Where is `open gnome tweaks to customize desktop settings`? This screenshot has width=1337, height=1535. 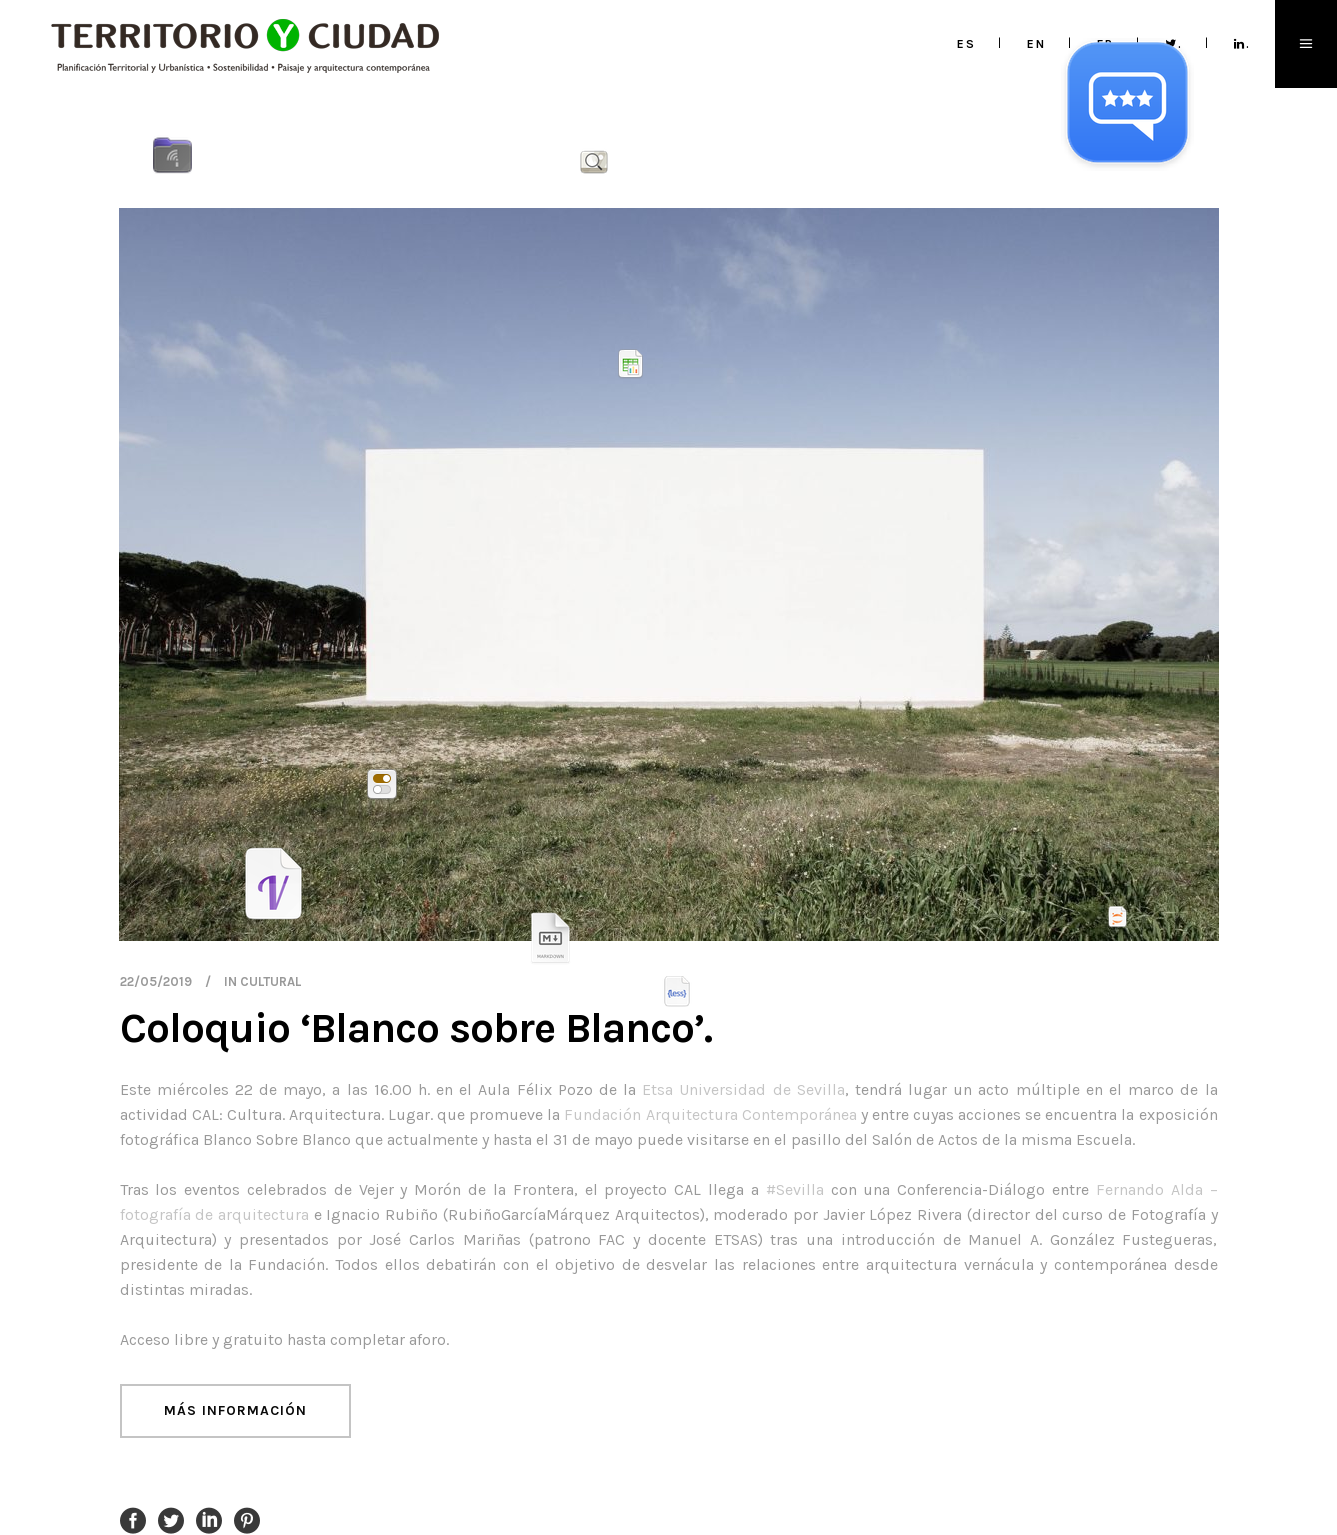
open gnome tweaks to customize desktop settings is located at coordinates (382, 784).